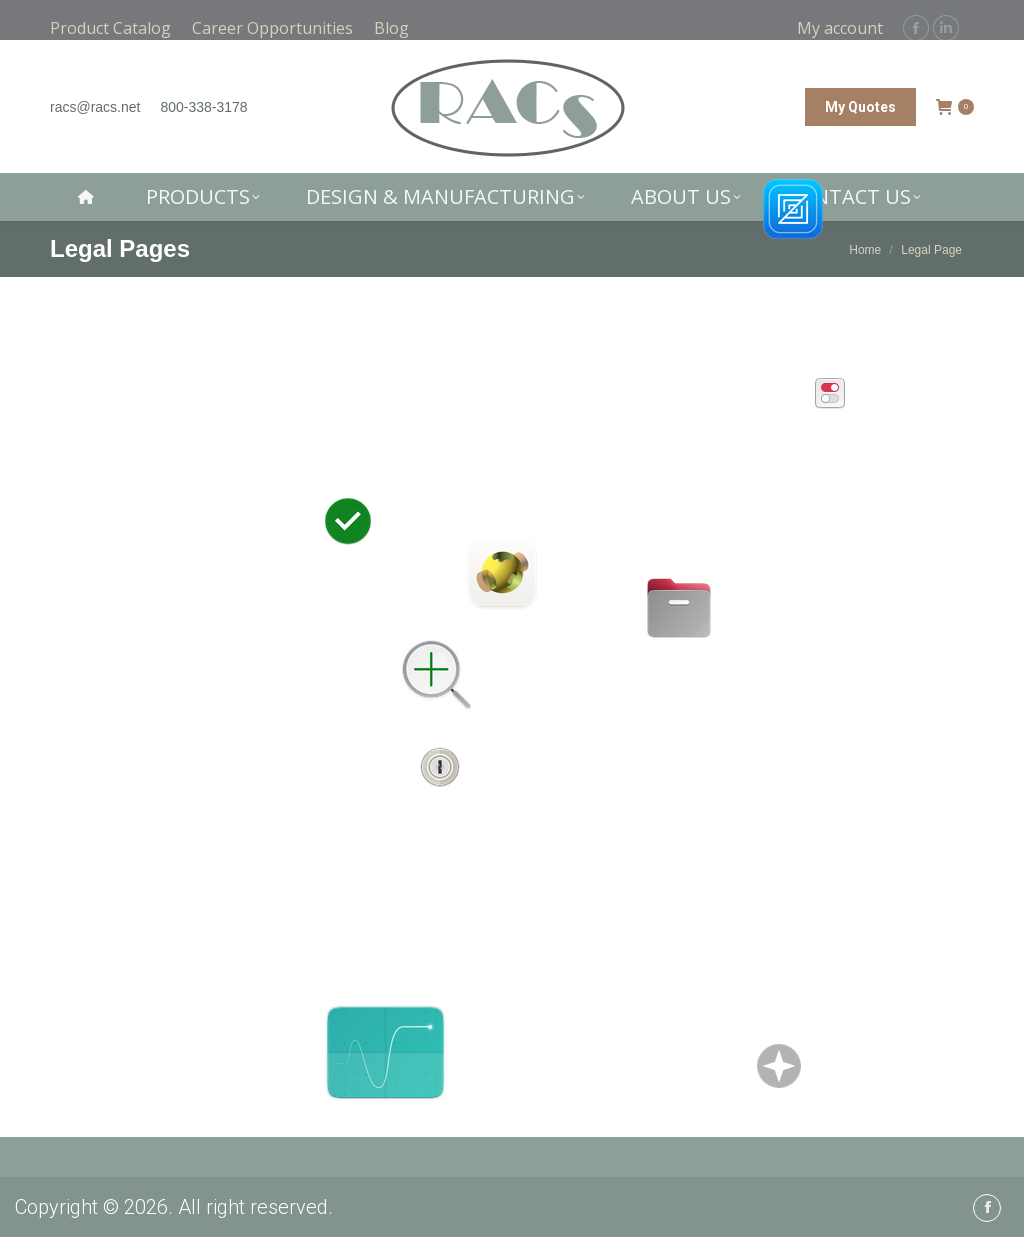 This screenshot has height=1237, width=1024. I want to click on zoom in on the current view, so click(436, 674).